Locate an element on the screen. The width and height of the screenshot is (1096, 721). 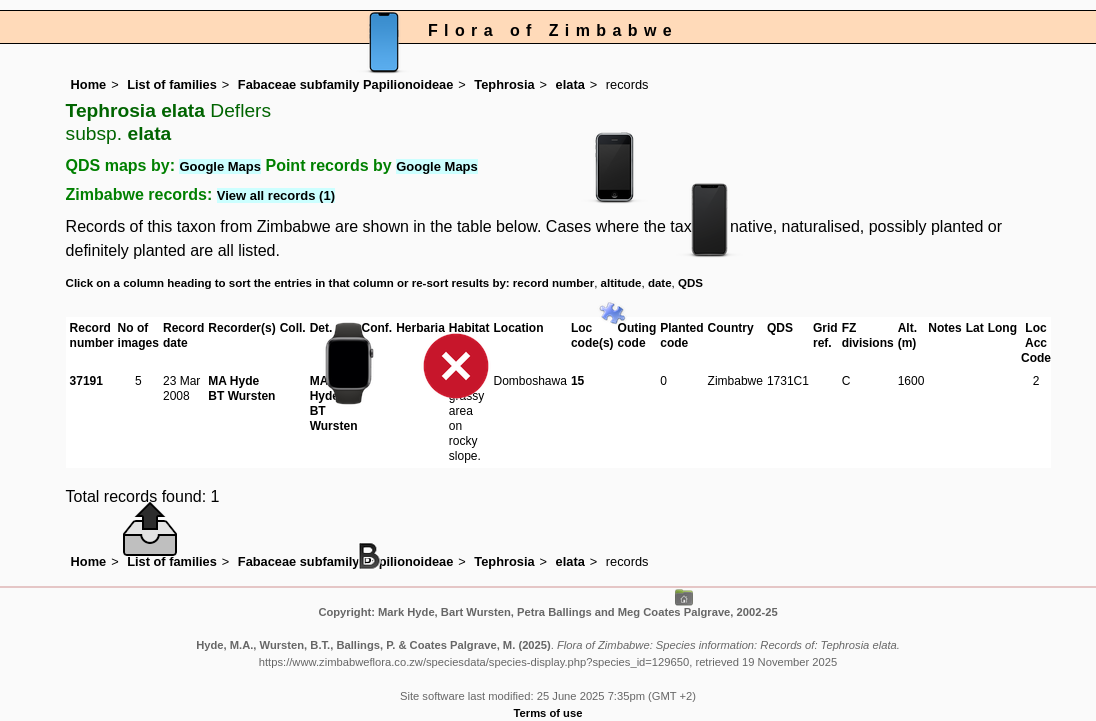
apply bold formatting to selected text is located at coordinates (369, 556).